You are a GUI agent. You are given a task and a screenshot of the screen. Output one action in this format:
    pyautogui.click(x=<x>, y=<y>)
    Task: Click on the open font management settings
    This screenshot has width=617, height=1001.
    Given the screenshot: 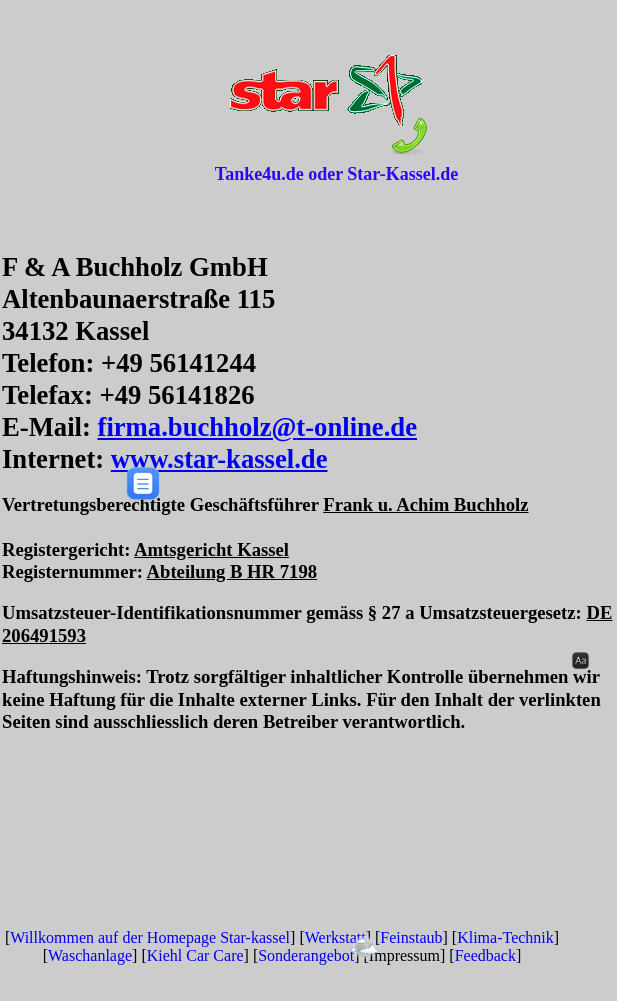 What is the action you would take?
    pyautogui.click(x=580, y=660)
    